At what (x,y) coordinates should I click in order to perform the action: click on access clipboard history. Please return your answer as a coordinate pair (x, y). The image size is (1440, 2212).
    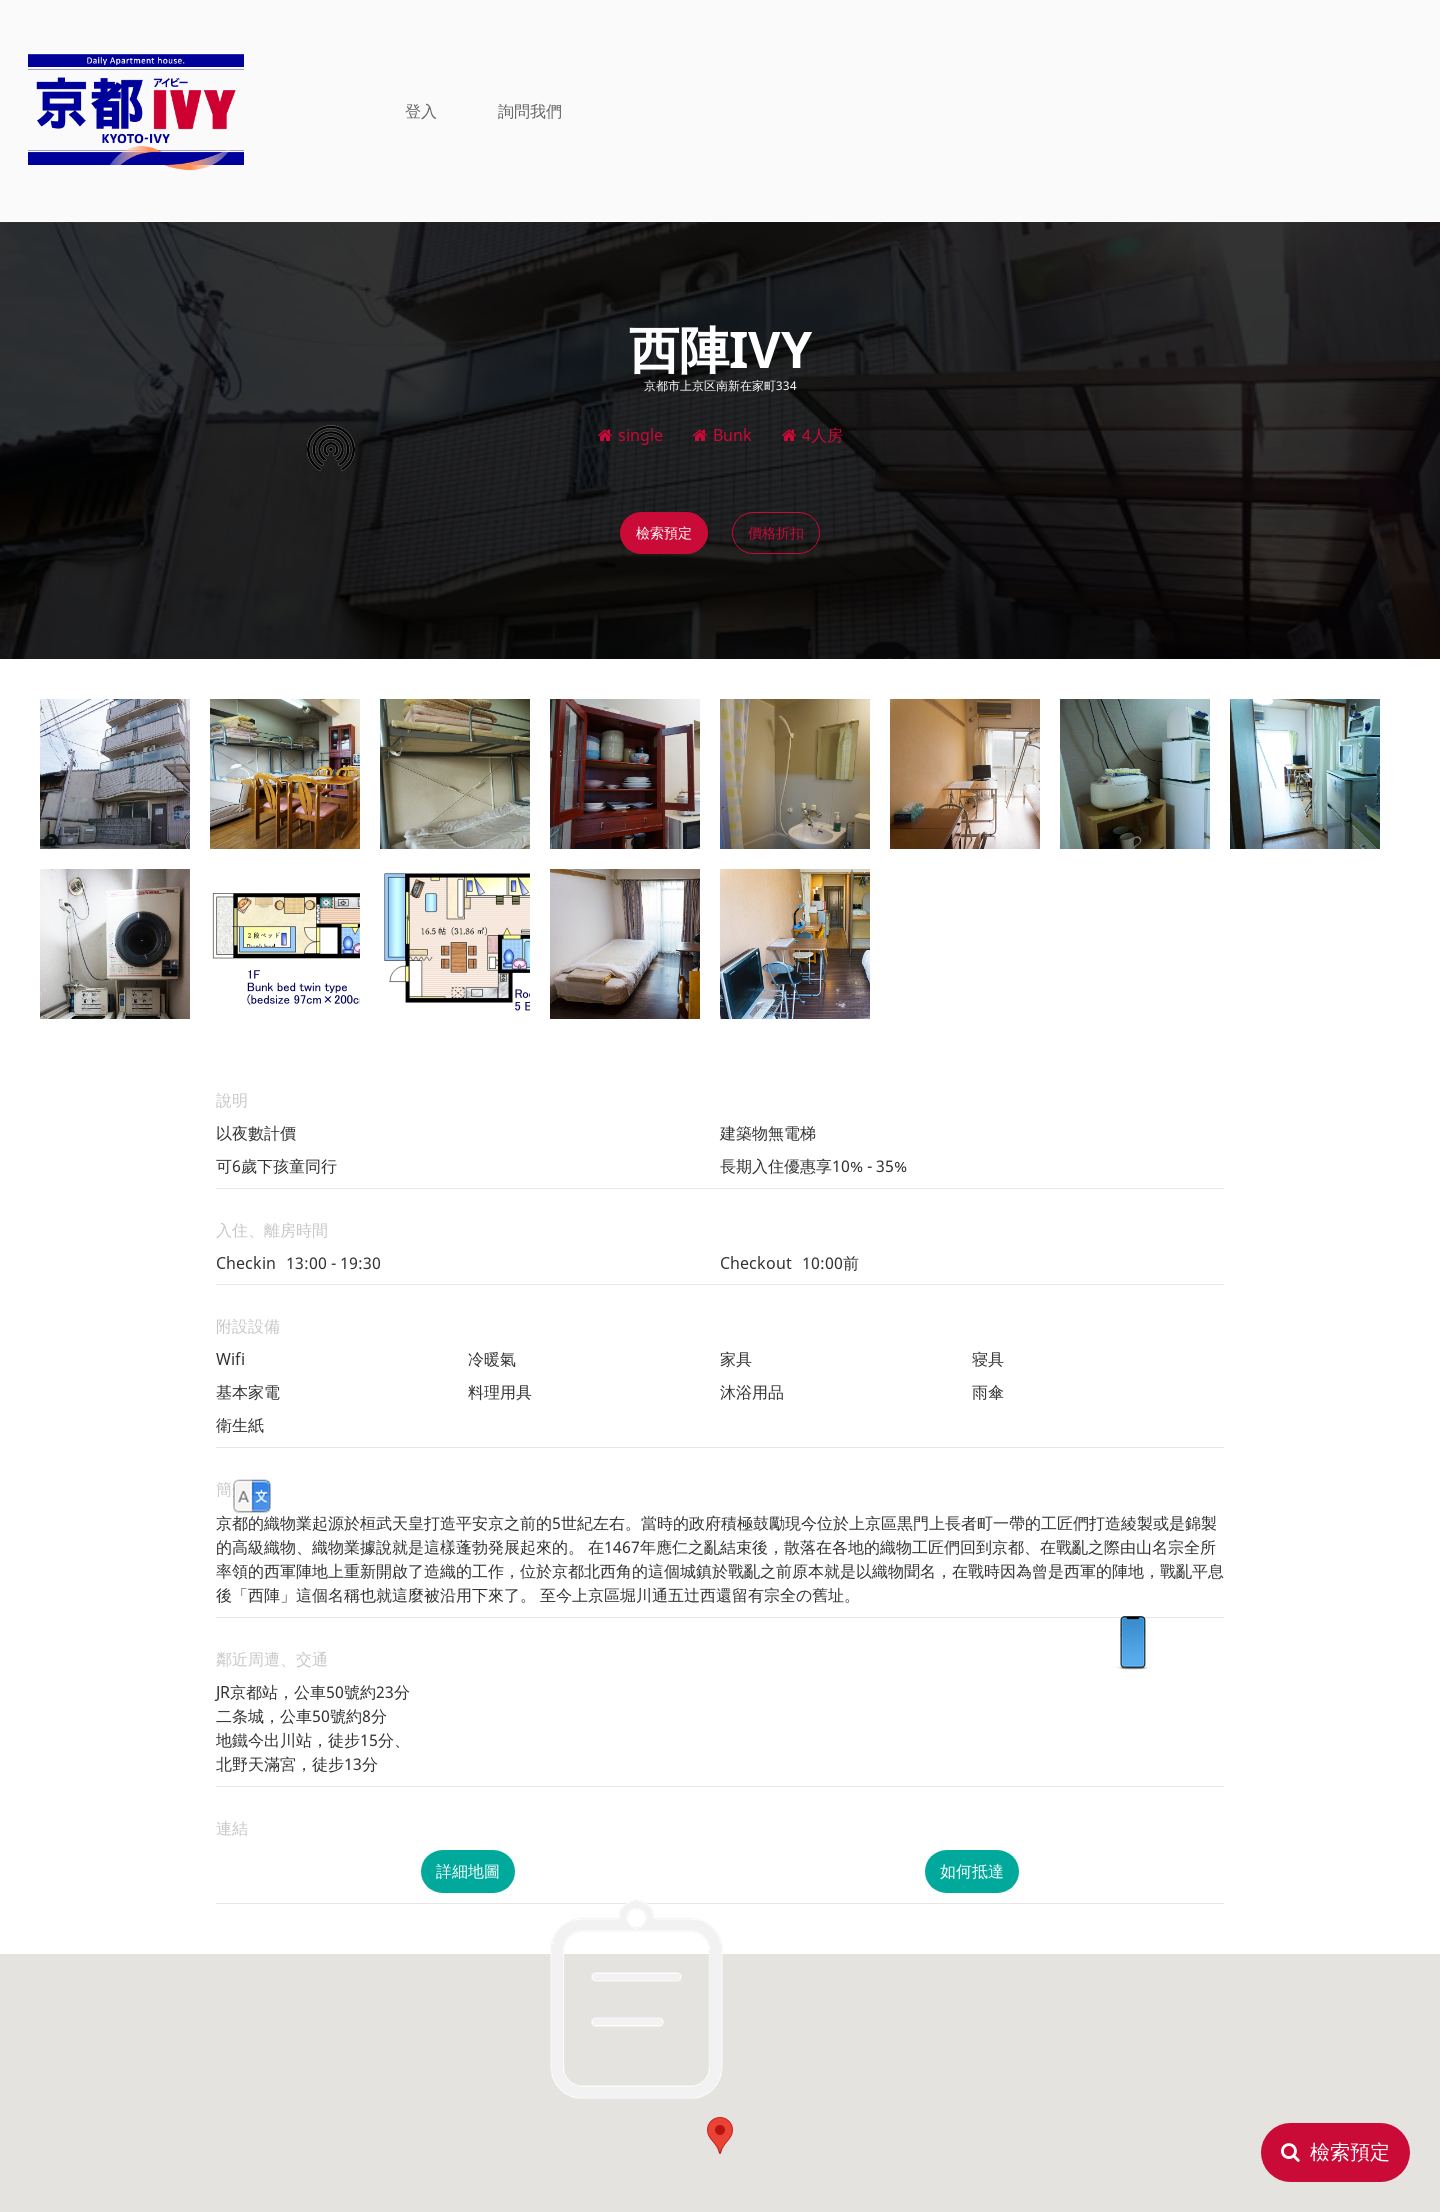
    Looking at the image, I should click on (636, 1999).